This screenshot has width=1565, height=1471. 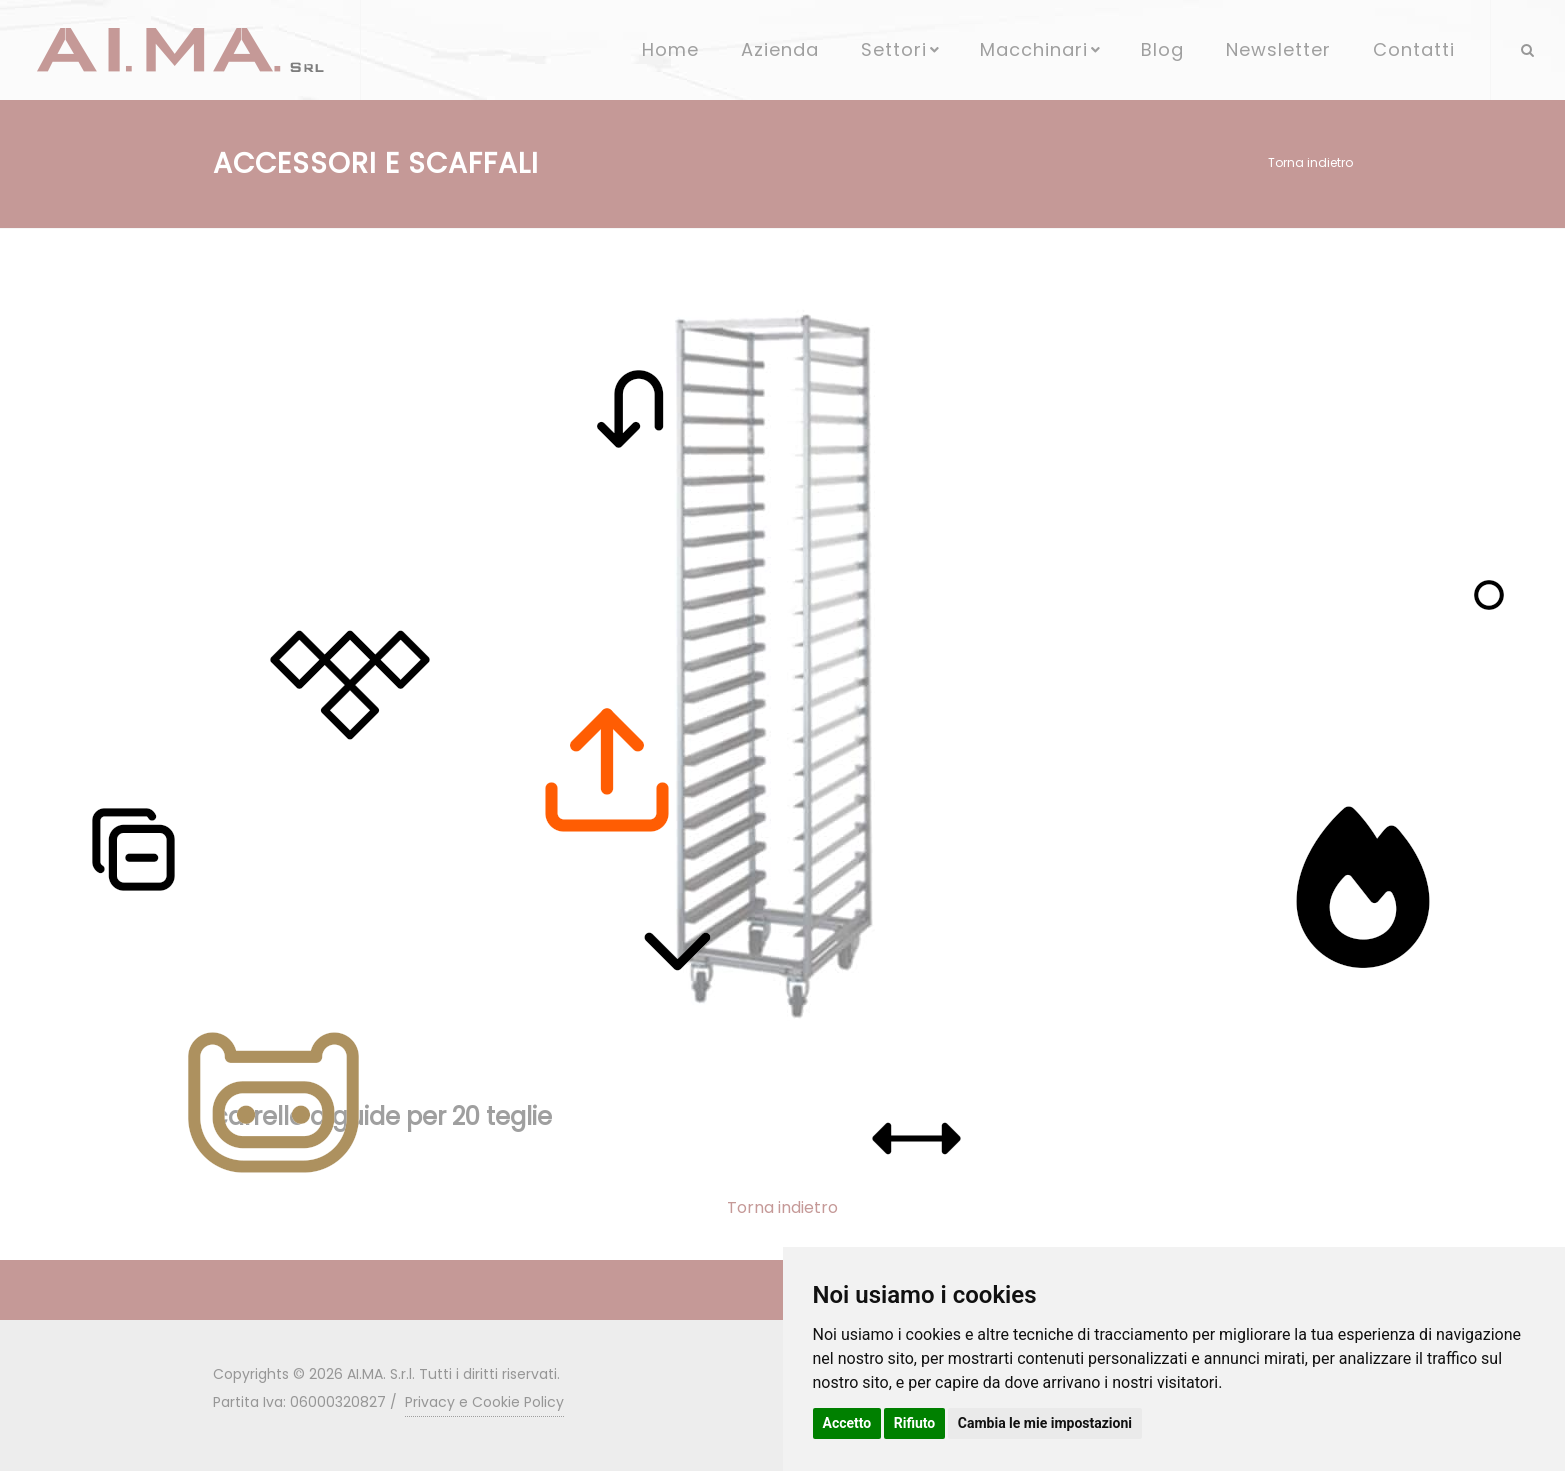 What do you see at coordinates (633, 409) in the screenshot?
I see `undo or reverse last action` at bounding box center [633, 409].